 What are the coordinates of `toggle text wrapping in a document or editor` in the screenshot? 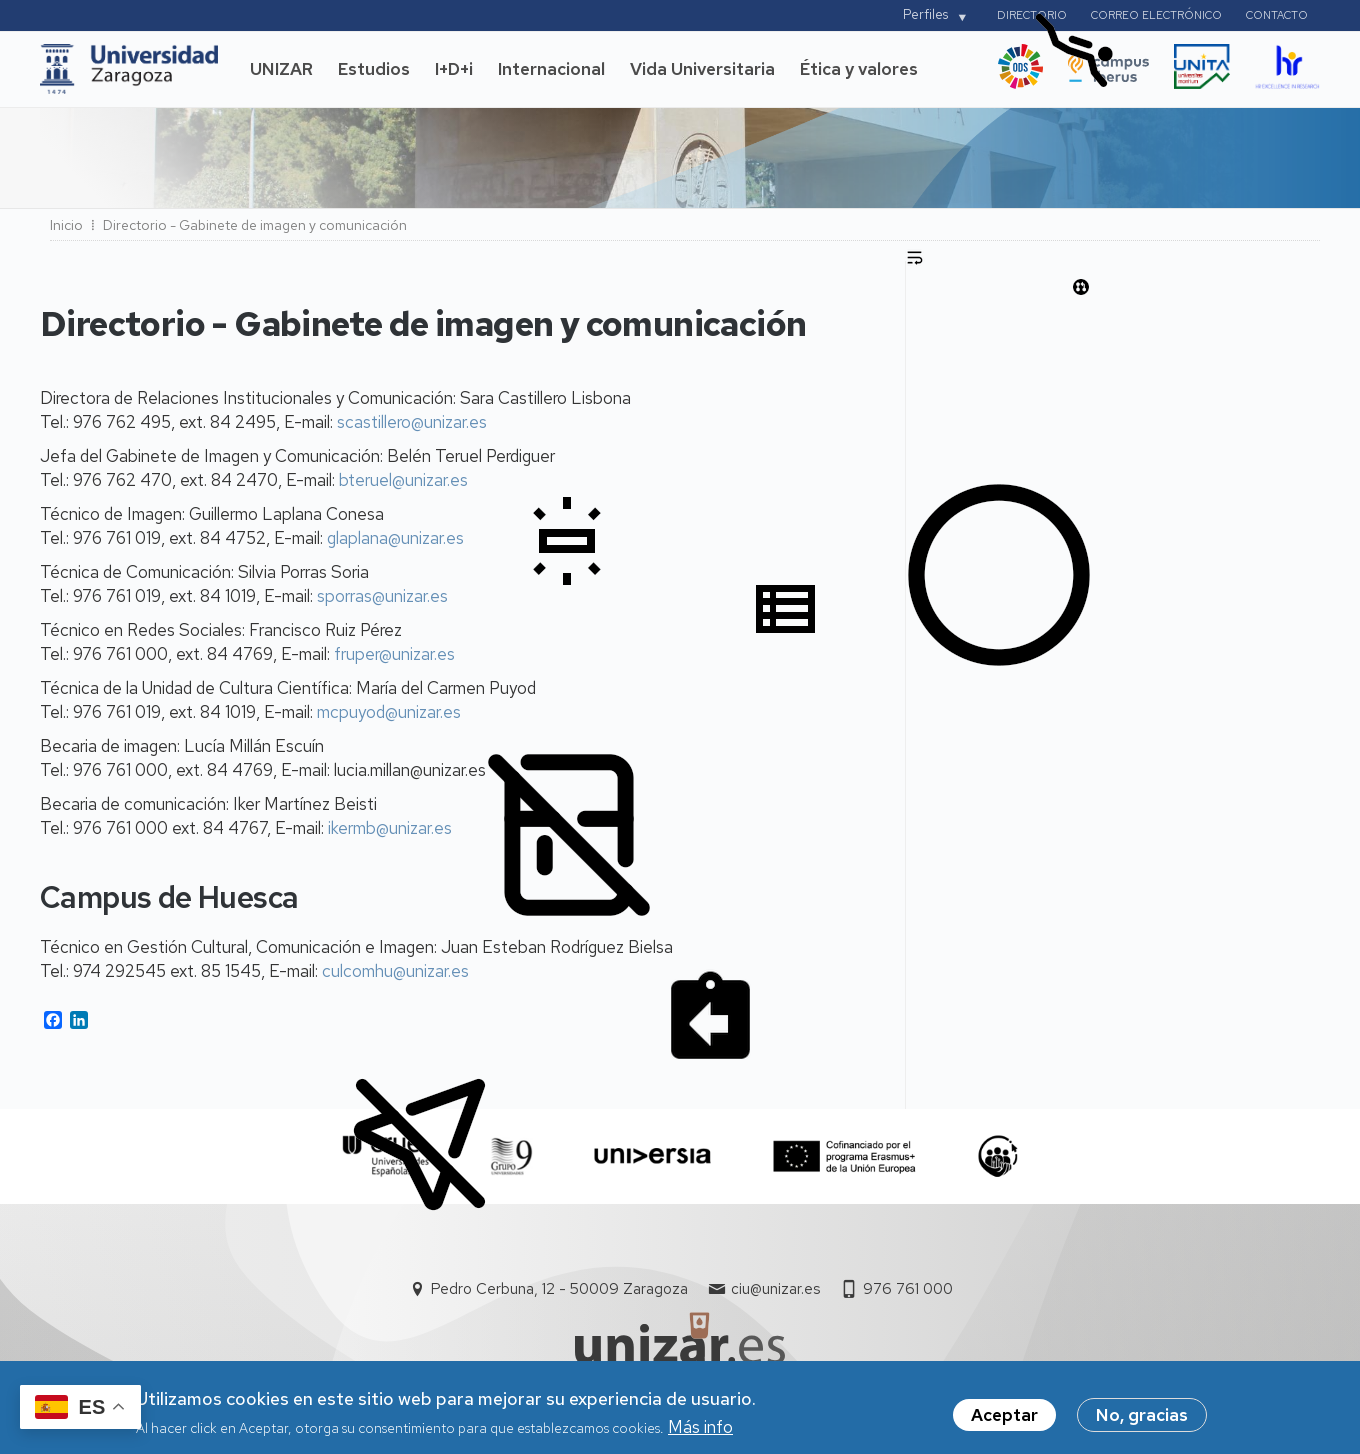 It's located at (914, 257).